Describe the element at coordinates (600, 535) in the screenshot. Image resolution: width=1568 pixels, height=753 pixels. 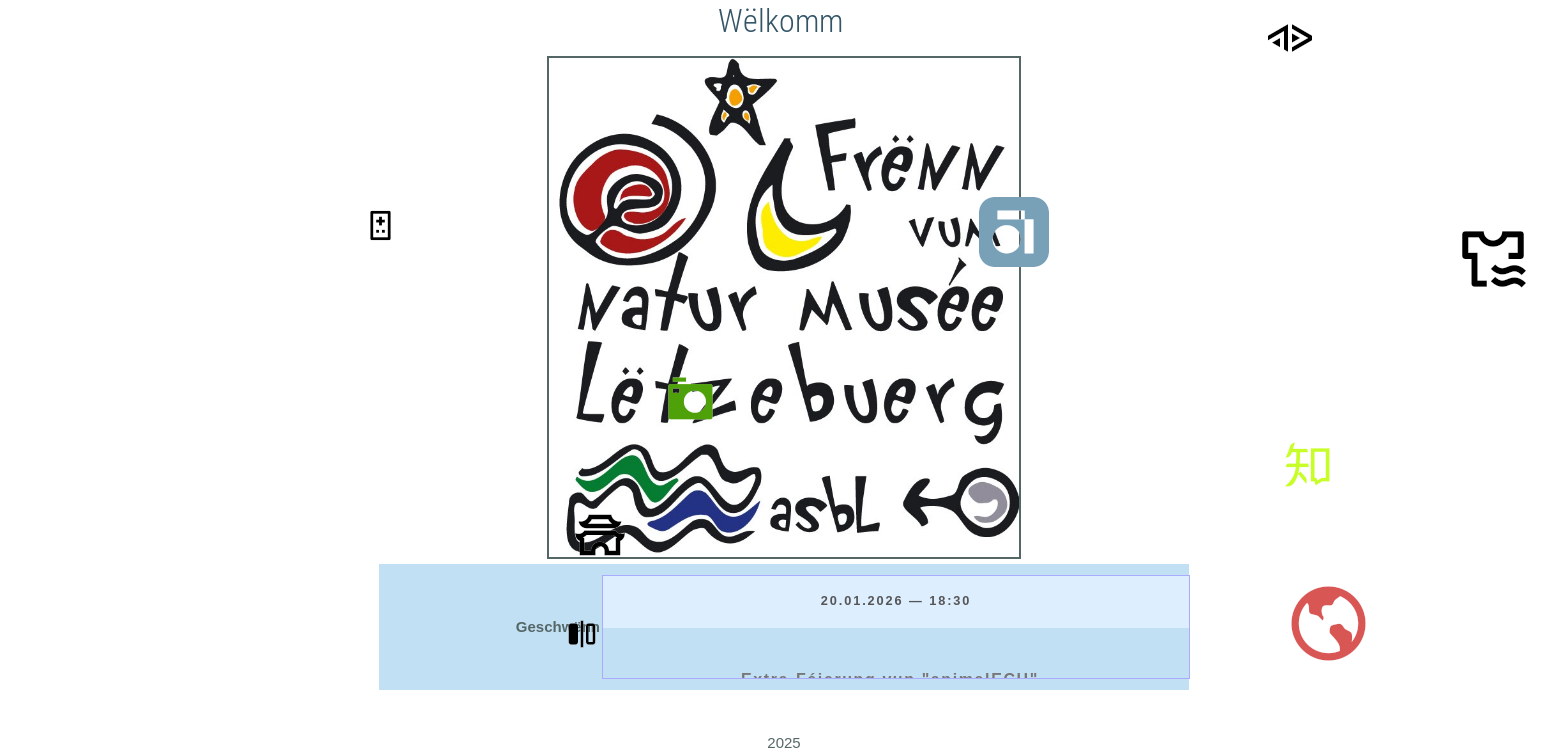
I see `view historical landmarks or monuments` at that location.